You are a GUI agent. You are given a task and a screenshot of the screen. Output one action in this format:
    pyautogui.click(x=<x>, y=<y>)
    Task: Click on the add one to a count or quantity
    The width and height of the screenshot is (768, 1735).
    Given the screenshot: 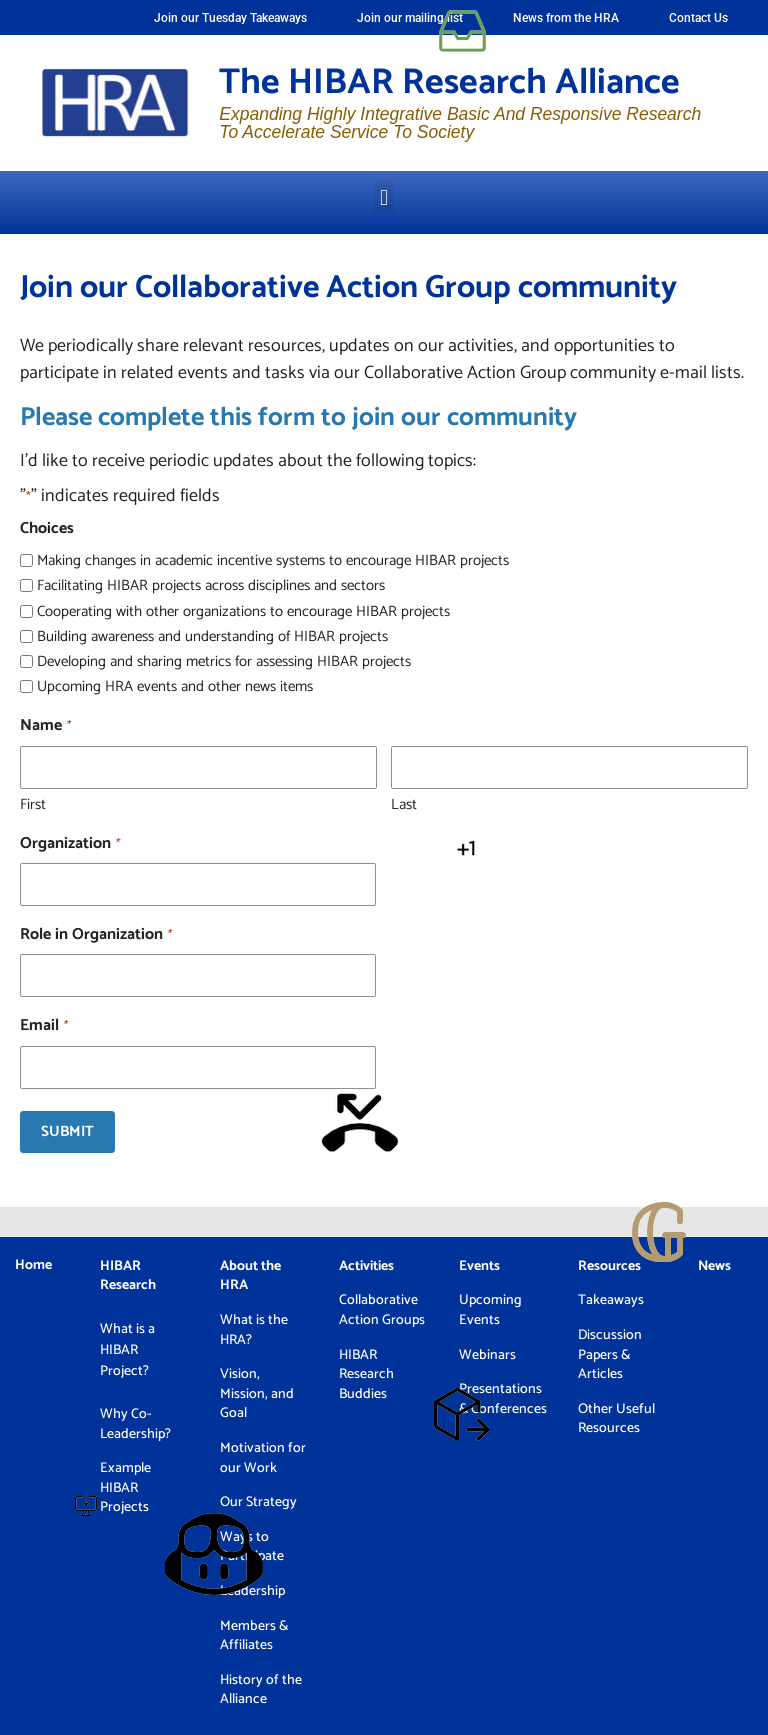 What is the action you would take?
    pyautogui.click(x=466, y=848)
    